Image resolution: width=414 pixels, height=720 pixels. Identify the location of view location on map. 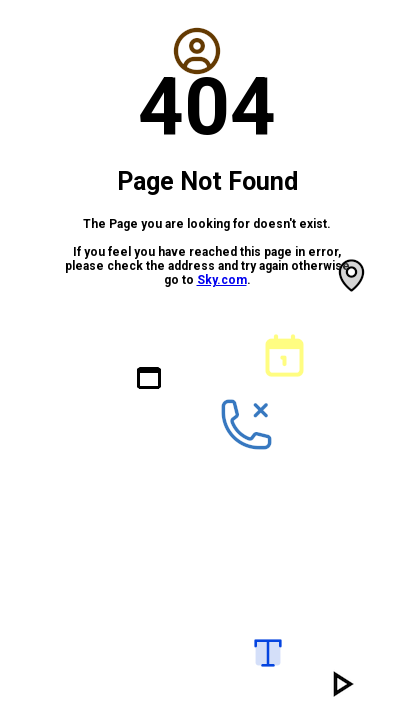
(351, 275).